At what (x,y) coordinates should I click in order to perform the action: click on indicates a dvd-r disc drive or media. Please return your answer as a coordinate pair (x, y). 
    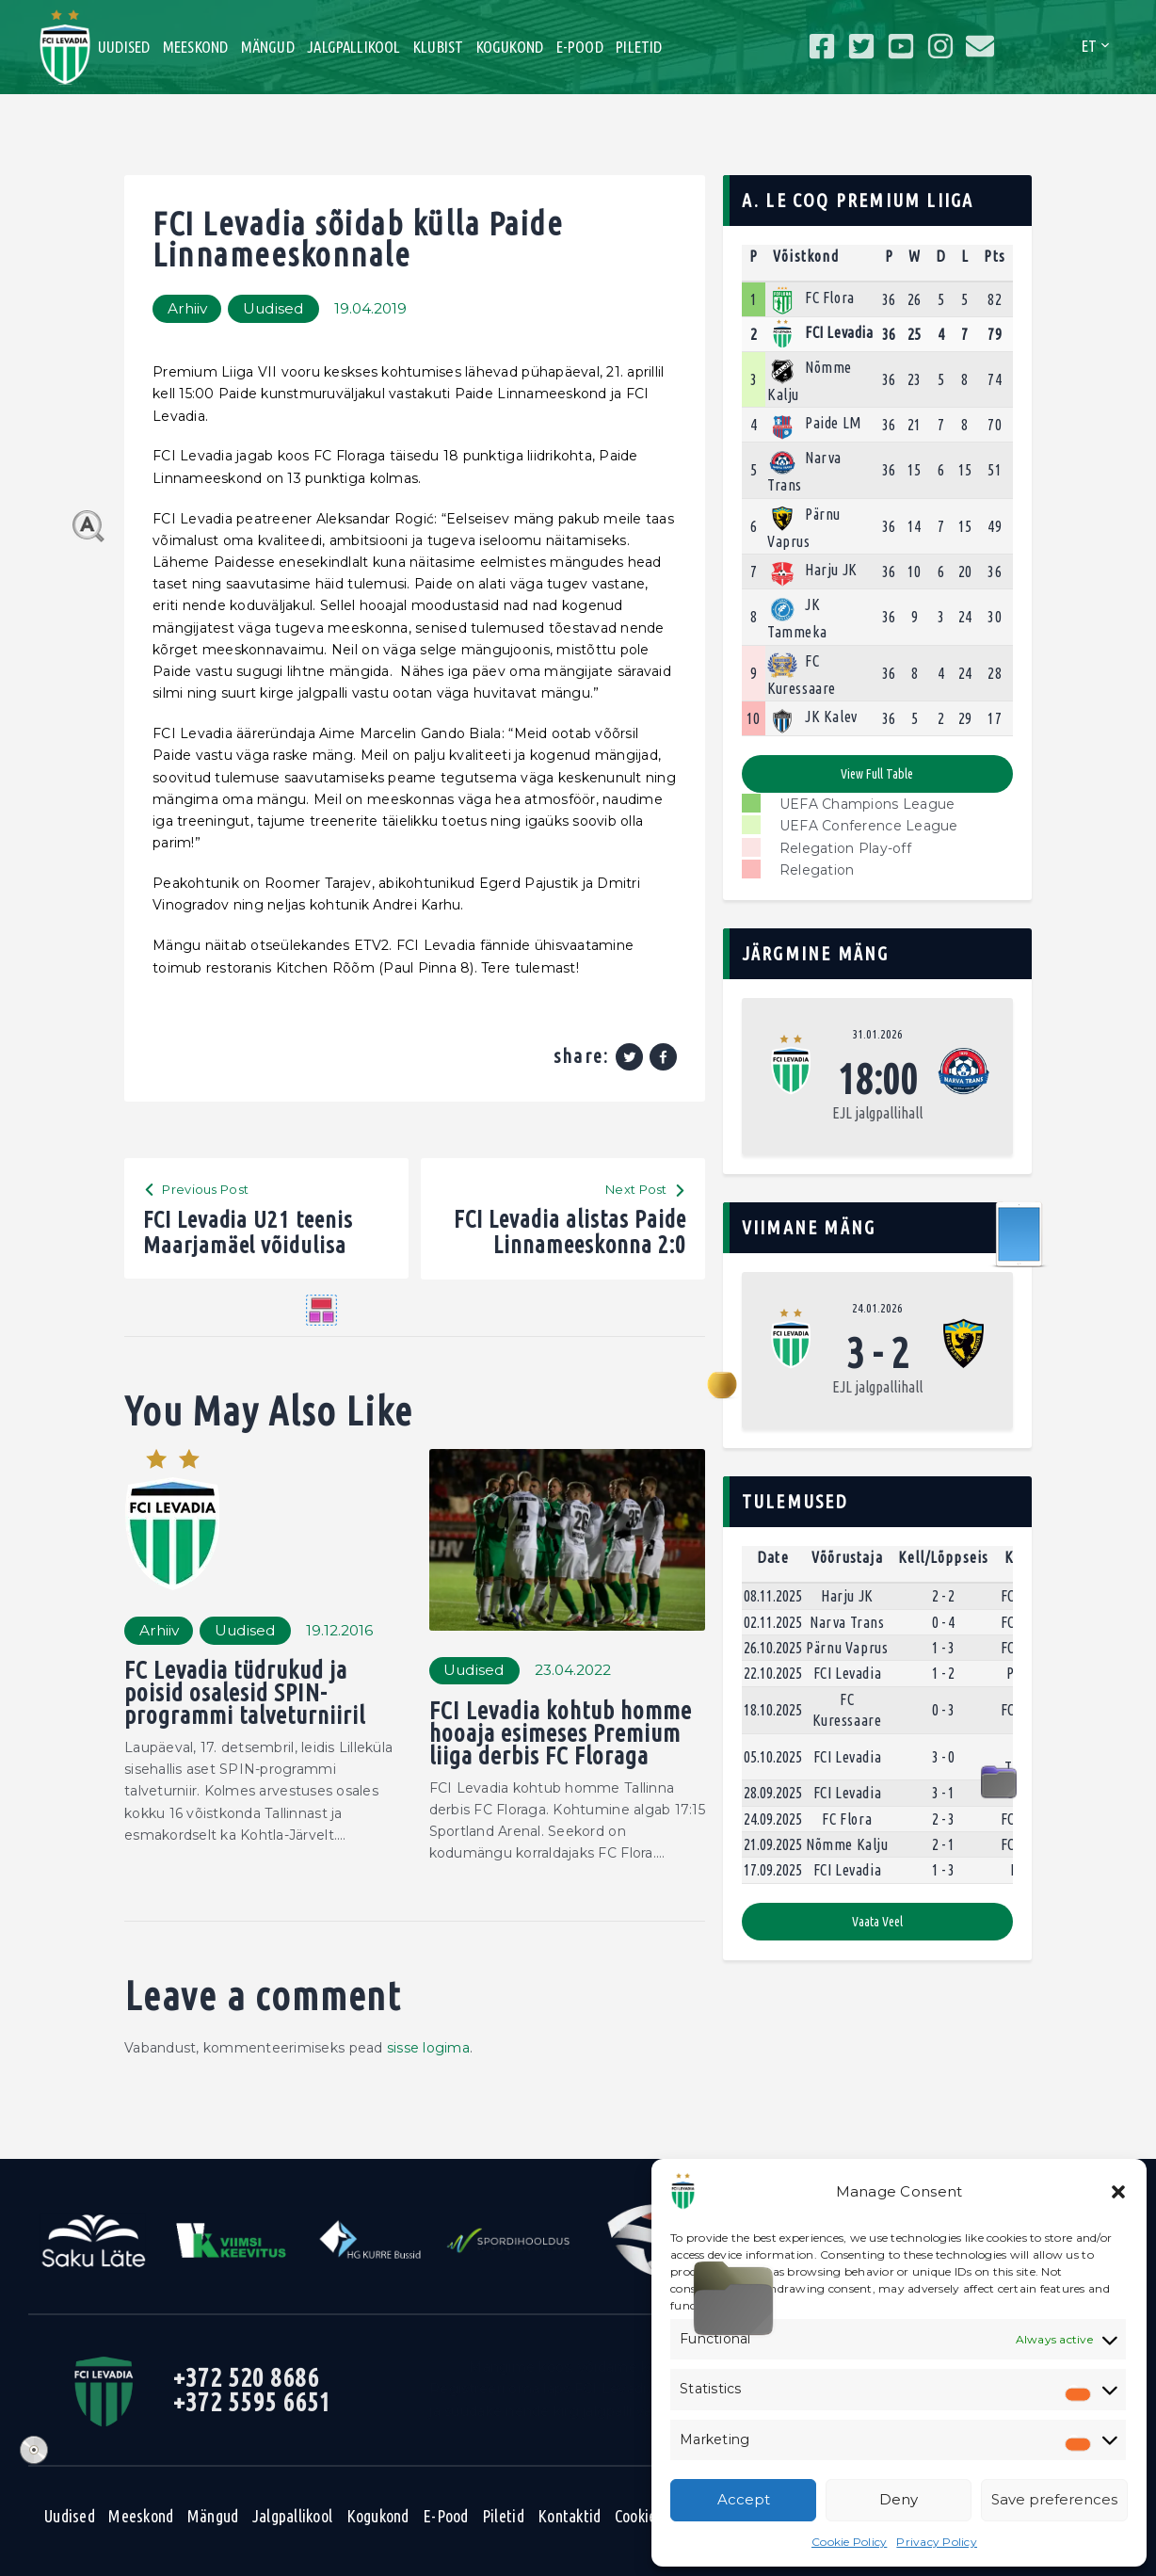
    Looking at the image, I should click on (34, 2450).